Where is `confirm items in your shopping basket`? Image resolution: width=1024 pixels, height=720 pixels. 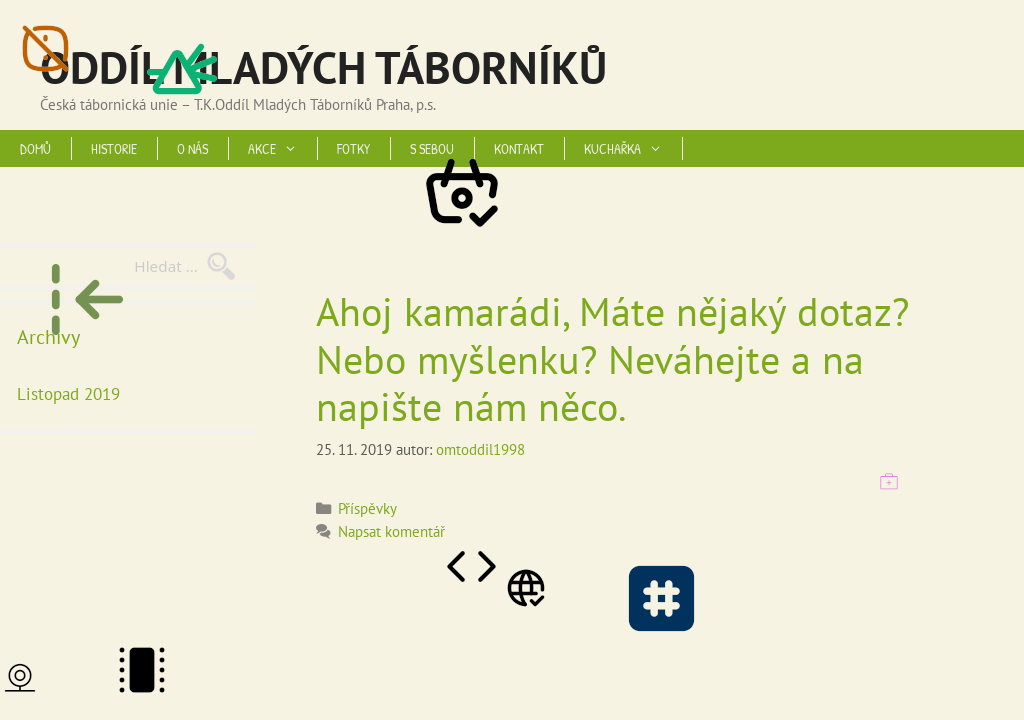
confirm items in your shopping basket is located at coordinates (462, 191).